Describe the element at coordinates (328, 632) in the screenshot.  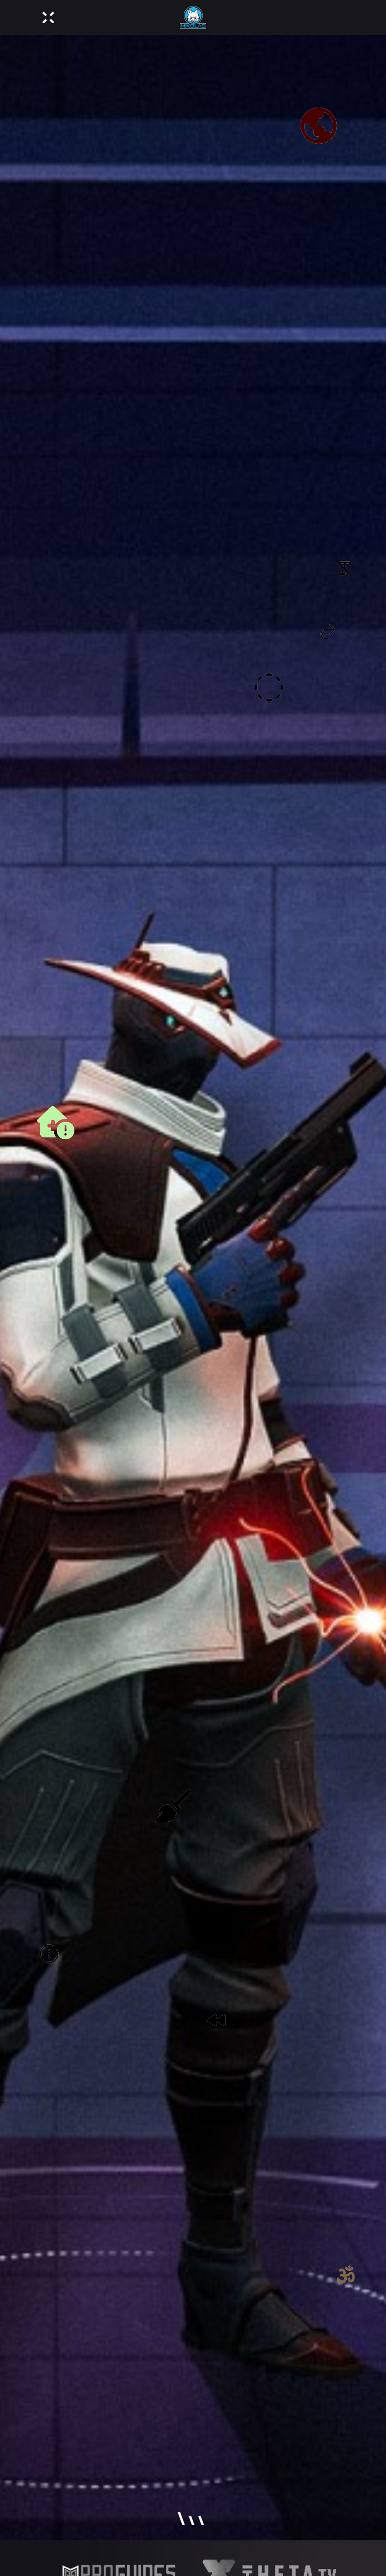
I see `redo last action` at that location.